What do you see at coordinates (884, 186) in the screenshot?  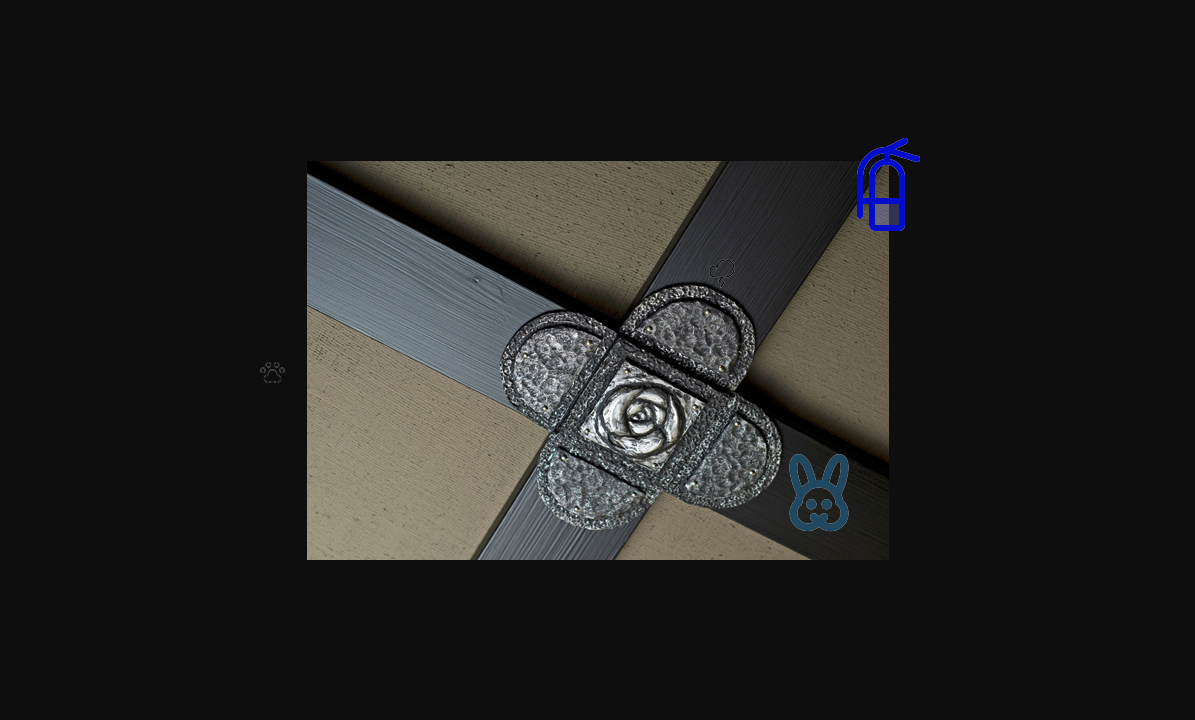 I see `access fire safety information` at bounding box center [884, 186].